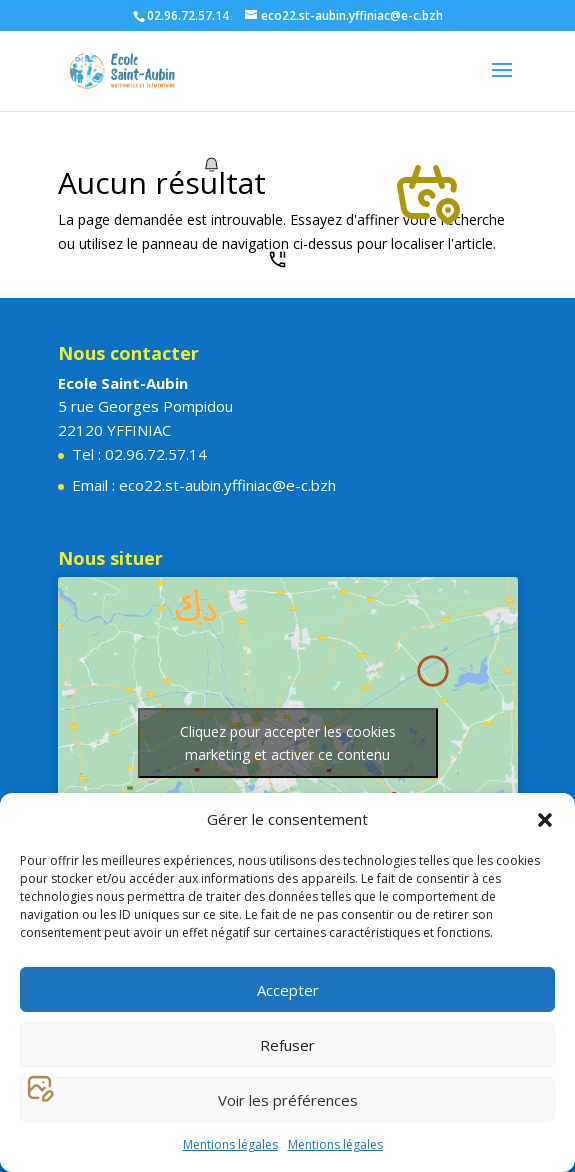 The width and height of the screenshot is (575, 1172). I want to click on call on hold, so click(277, 259).